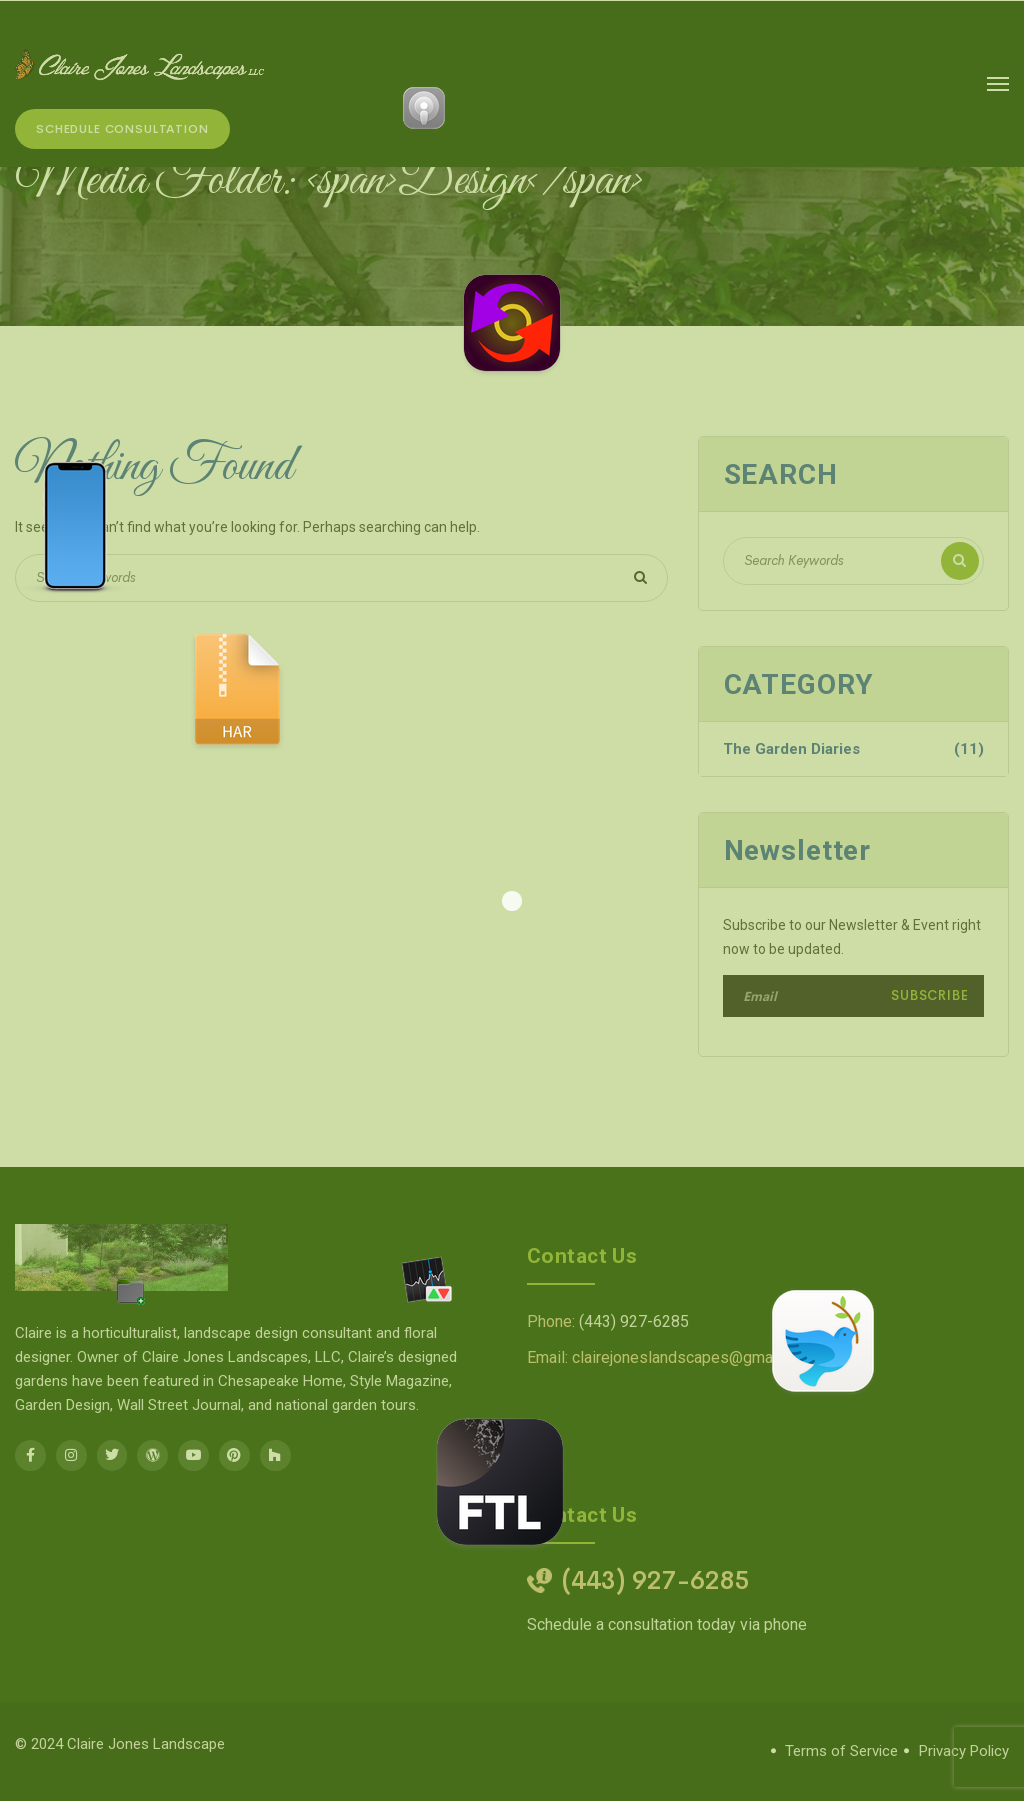 This screenshot has width=1024, height=1801. Describe the element at coordinates (823, 1341) in the screenshot. I see `open the kindd application` at that location.